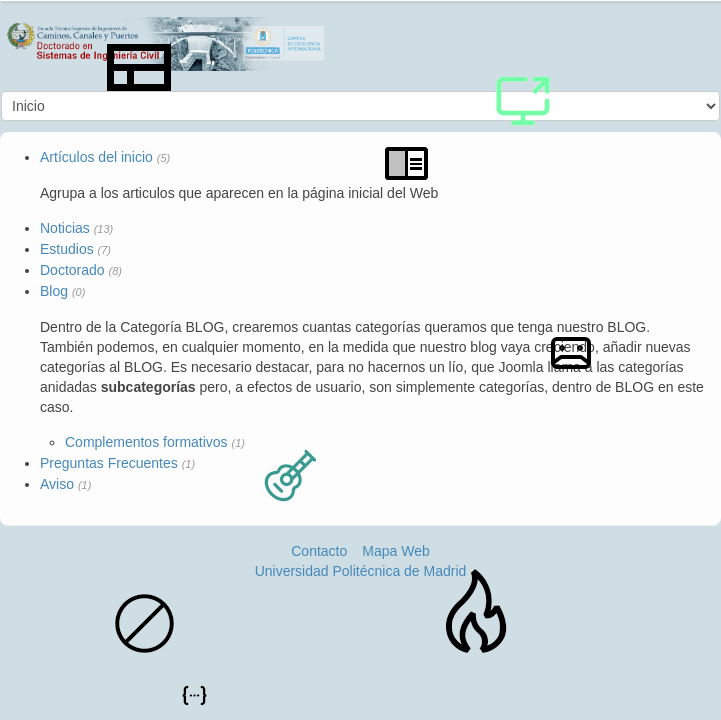 This screenshot has height=720, width=721. Describe the element at coordinates (523, 101) in the screenshot. I see `share your screen with others` at that location.